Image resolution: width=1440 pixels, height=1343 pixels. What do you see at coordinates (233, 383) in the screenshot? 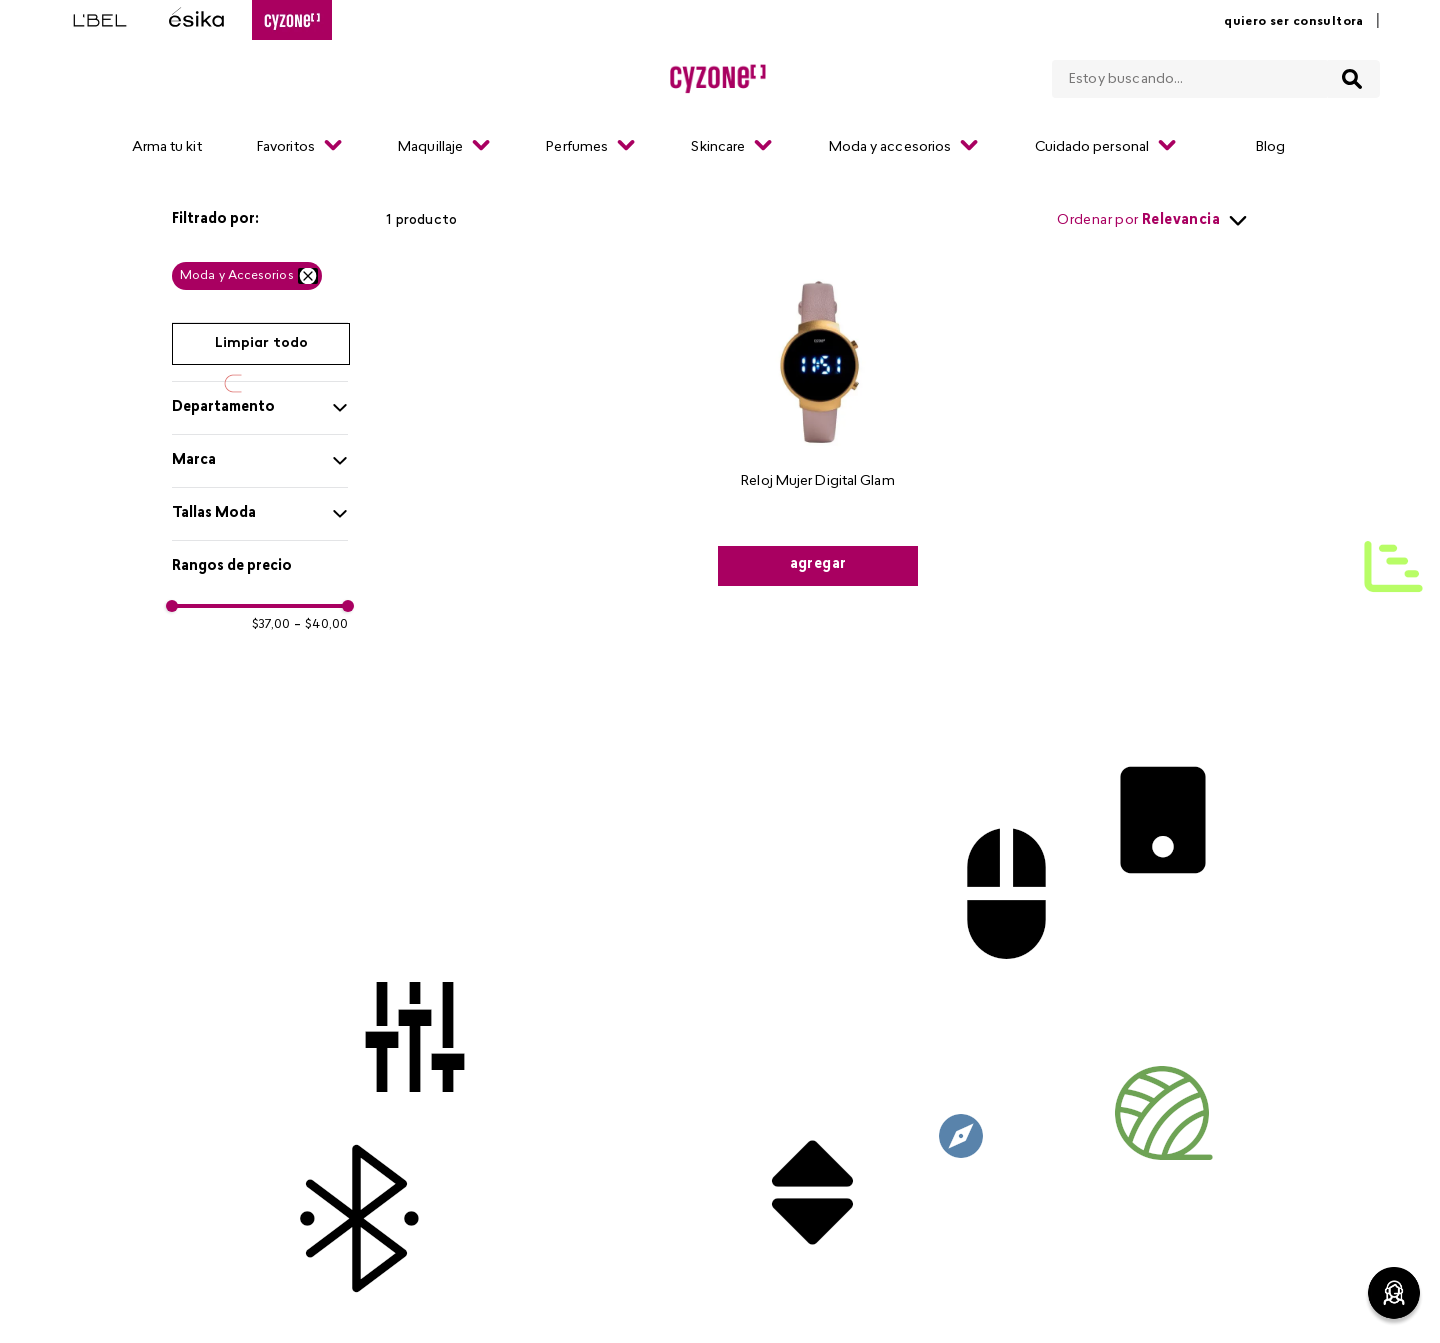
I see `indicates a proper subset relationship in mathematical notation` at bounding box center [233, 383].